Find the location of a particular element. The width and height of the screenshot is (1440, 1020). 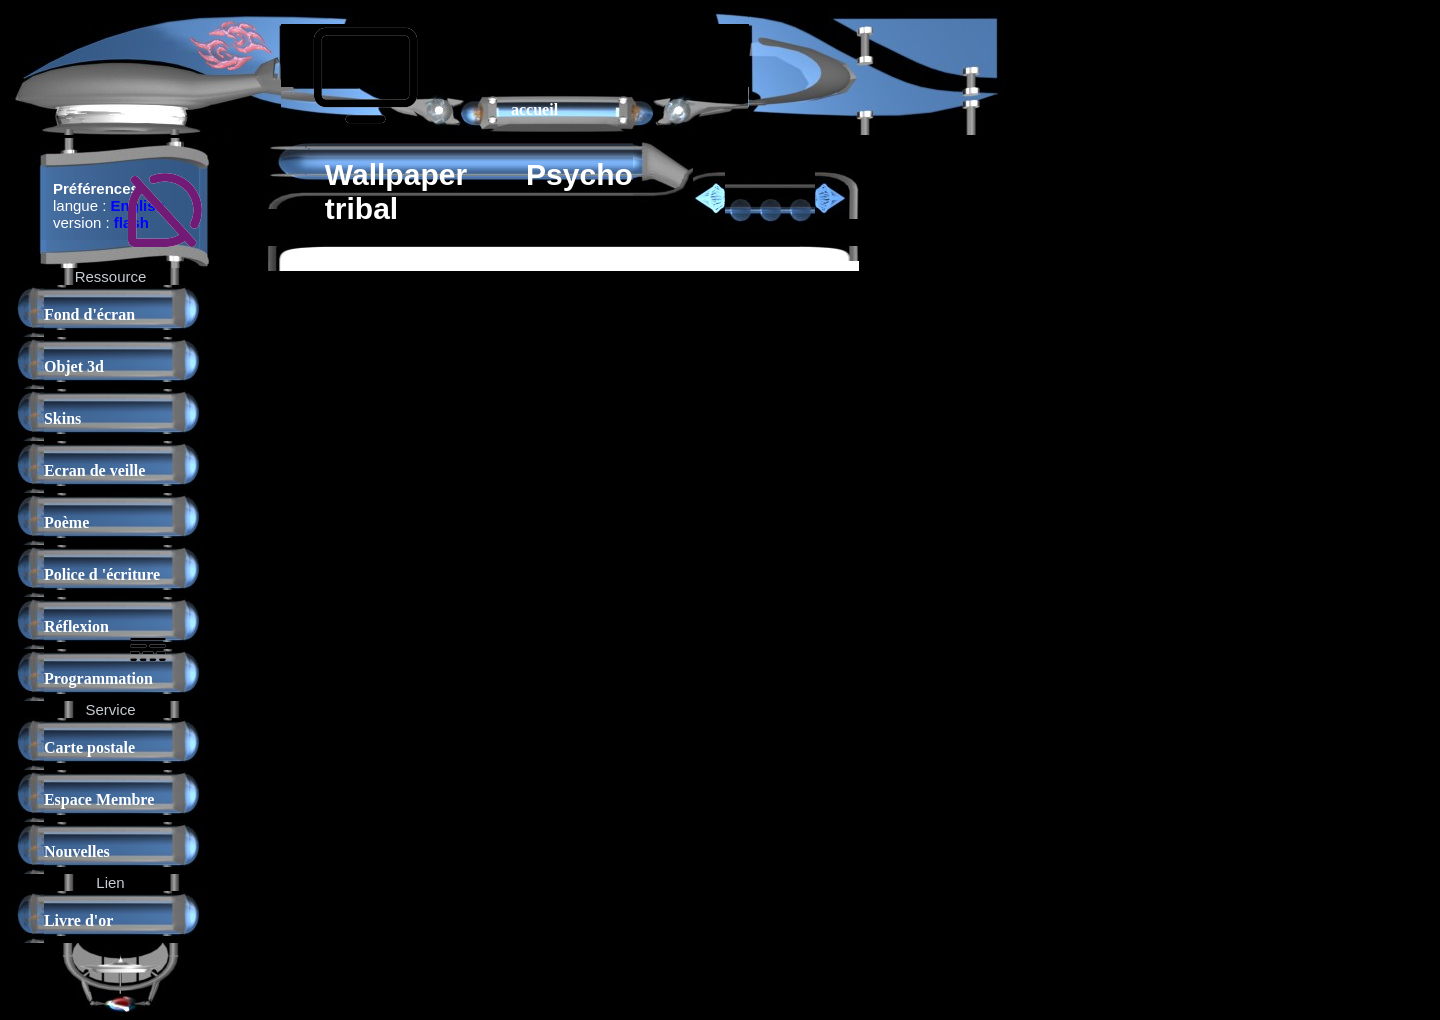

mute or disable chat notifications is located at coordinates (163, 211).